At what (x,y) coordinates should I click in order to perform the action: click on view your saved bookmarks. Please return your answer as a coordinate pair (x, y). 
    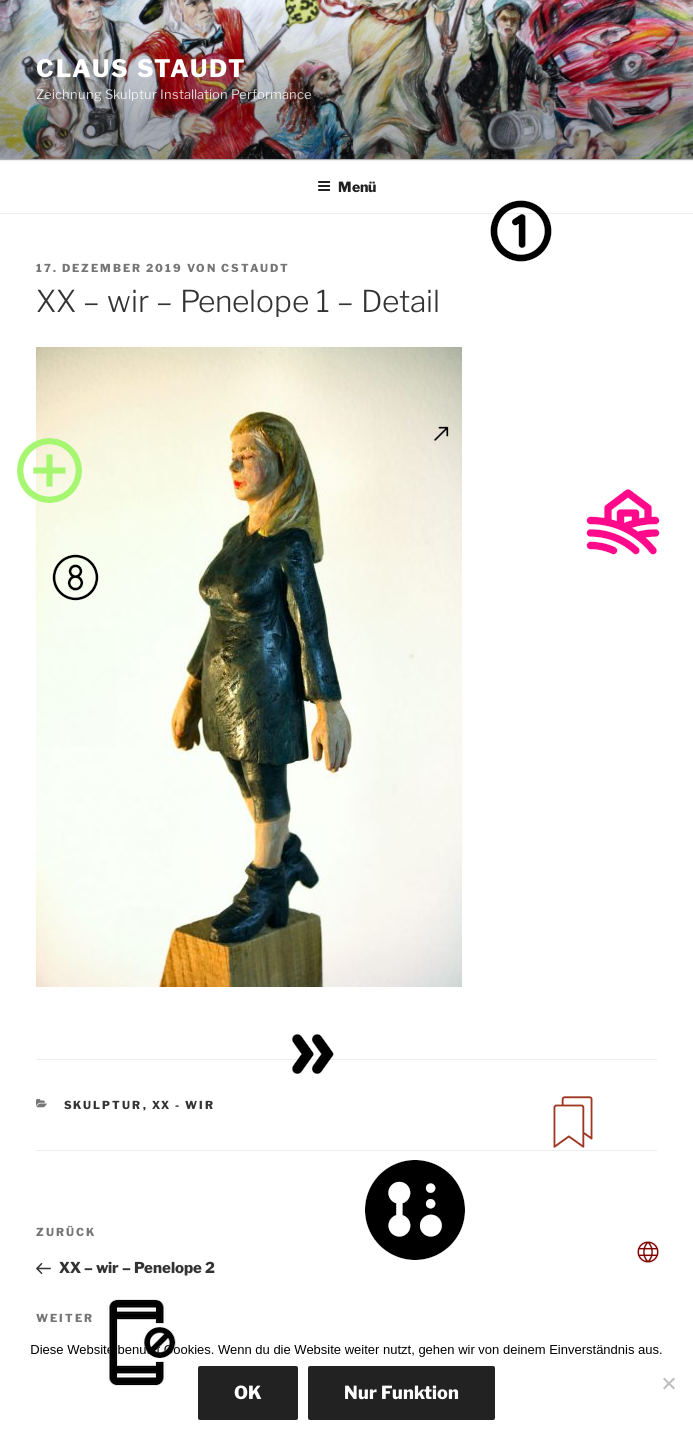
    Looking at the image, I should click on (573, 1122).